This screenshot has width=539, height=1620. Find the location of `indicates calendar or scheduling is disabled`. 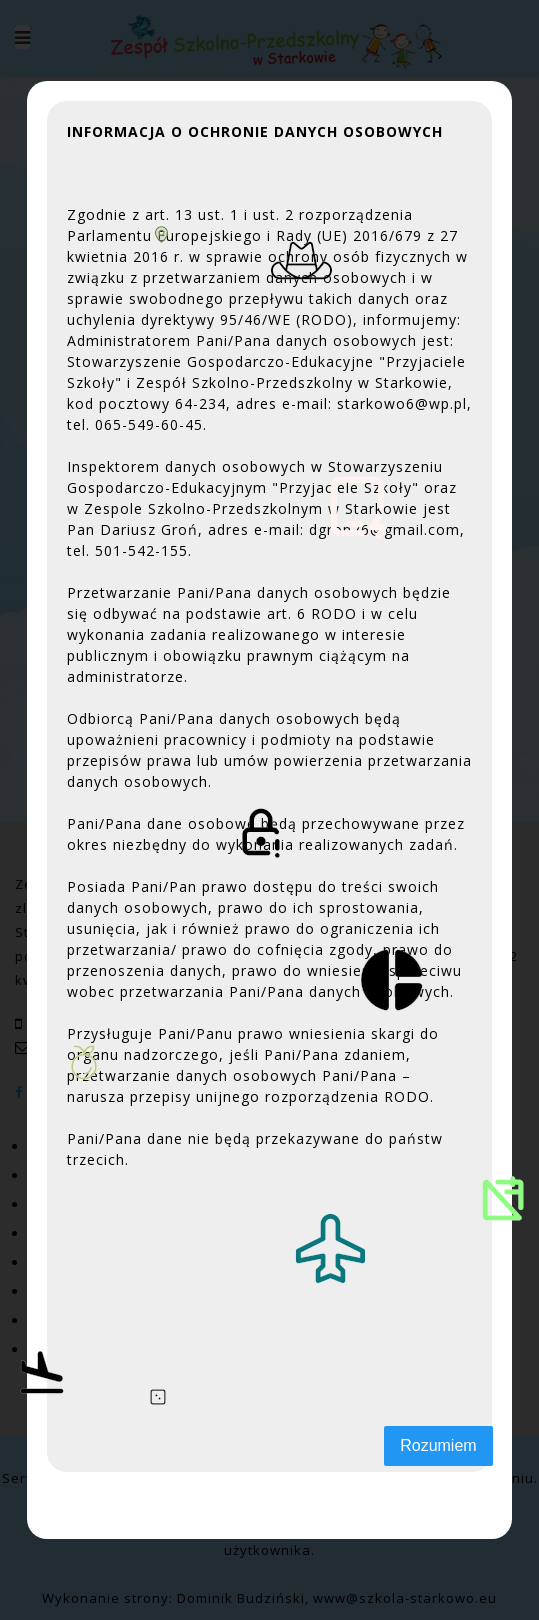

indicates calendar or scheduling is disabled is located at coordinates (503, 1200).